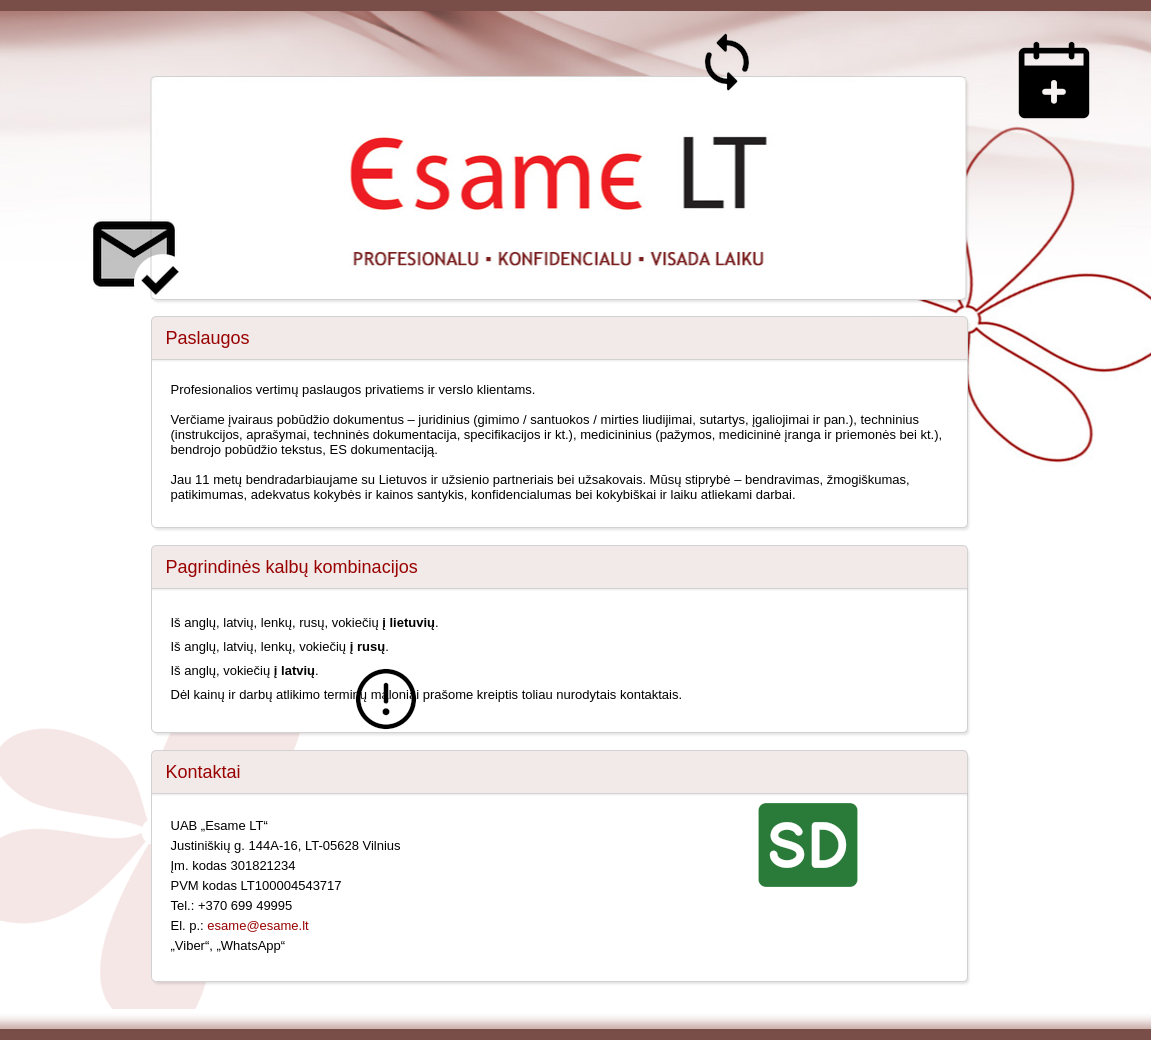 The image size is (1151, 1040). Describe the element at coordinates (134, 254) in the screenshot. I see `mark email as read` at that location.